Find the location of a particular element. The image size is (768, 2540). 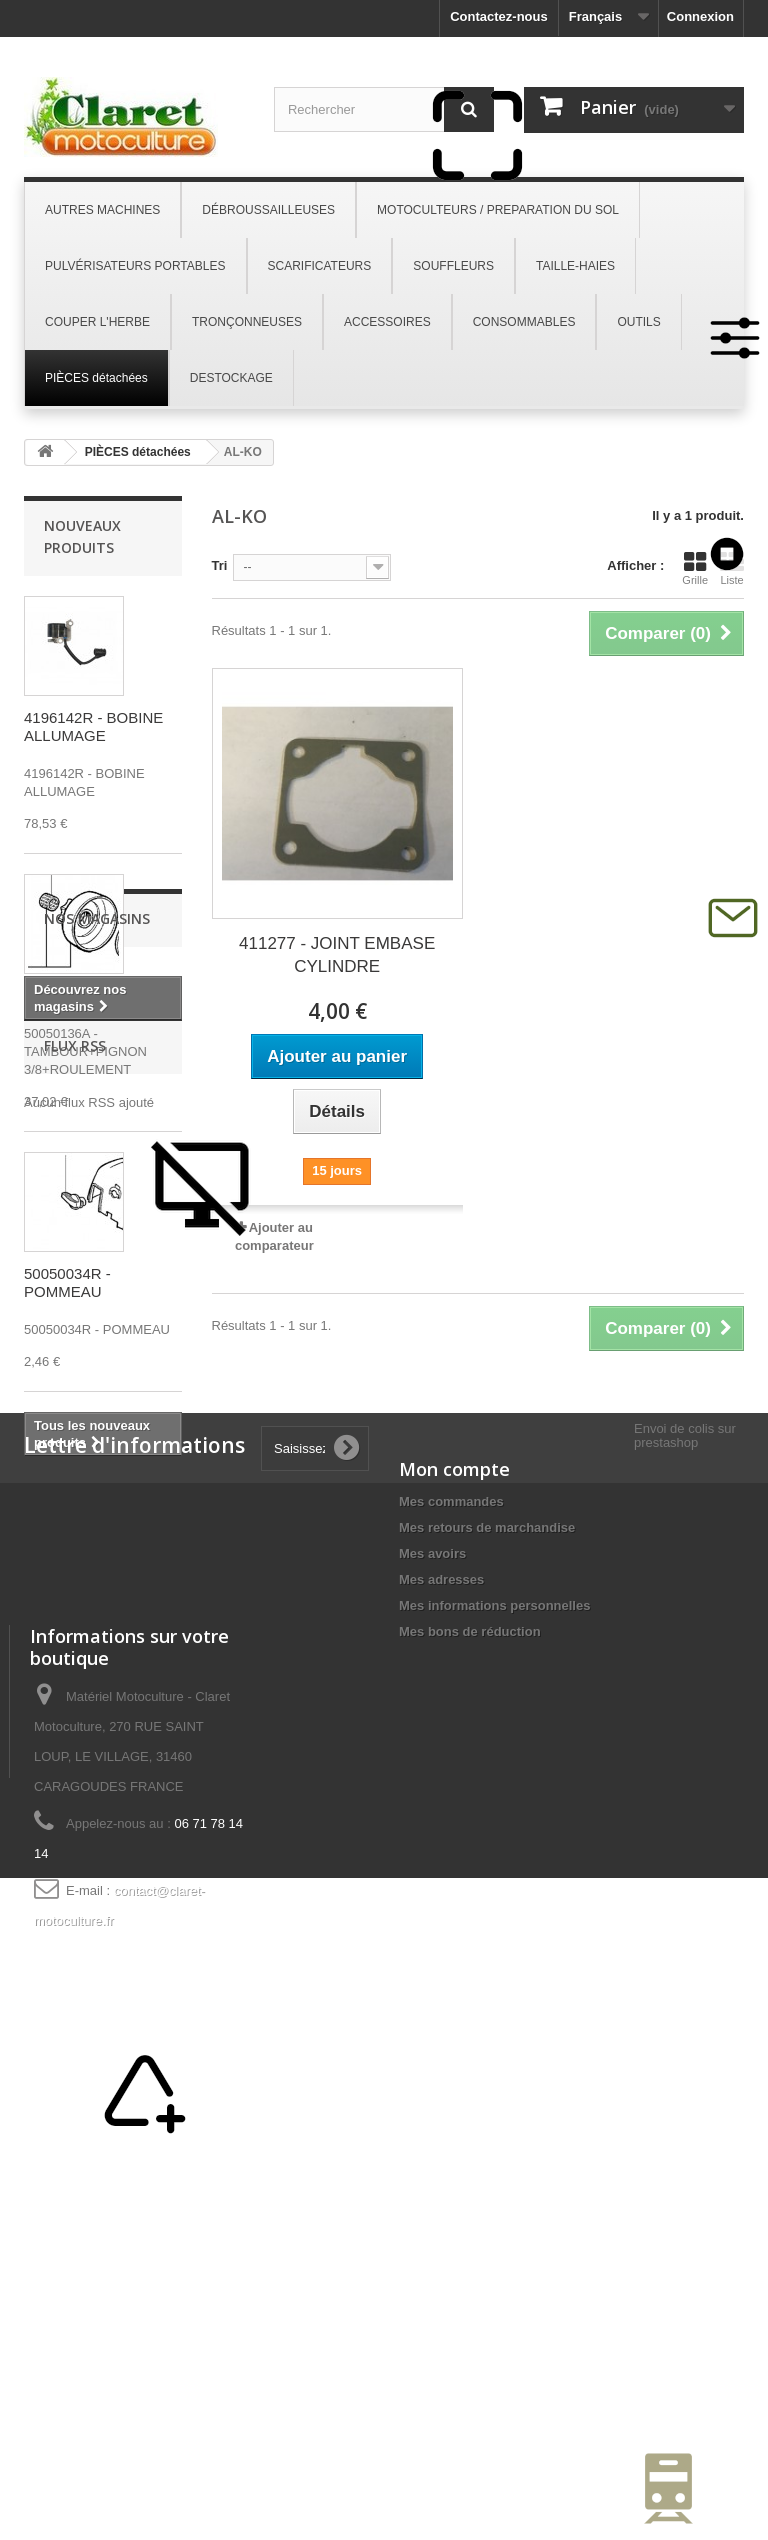

maximize window to full screen is located at coordinates (477, 135).